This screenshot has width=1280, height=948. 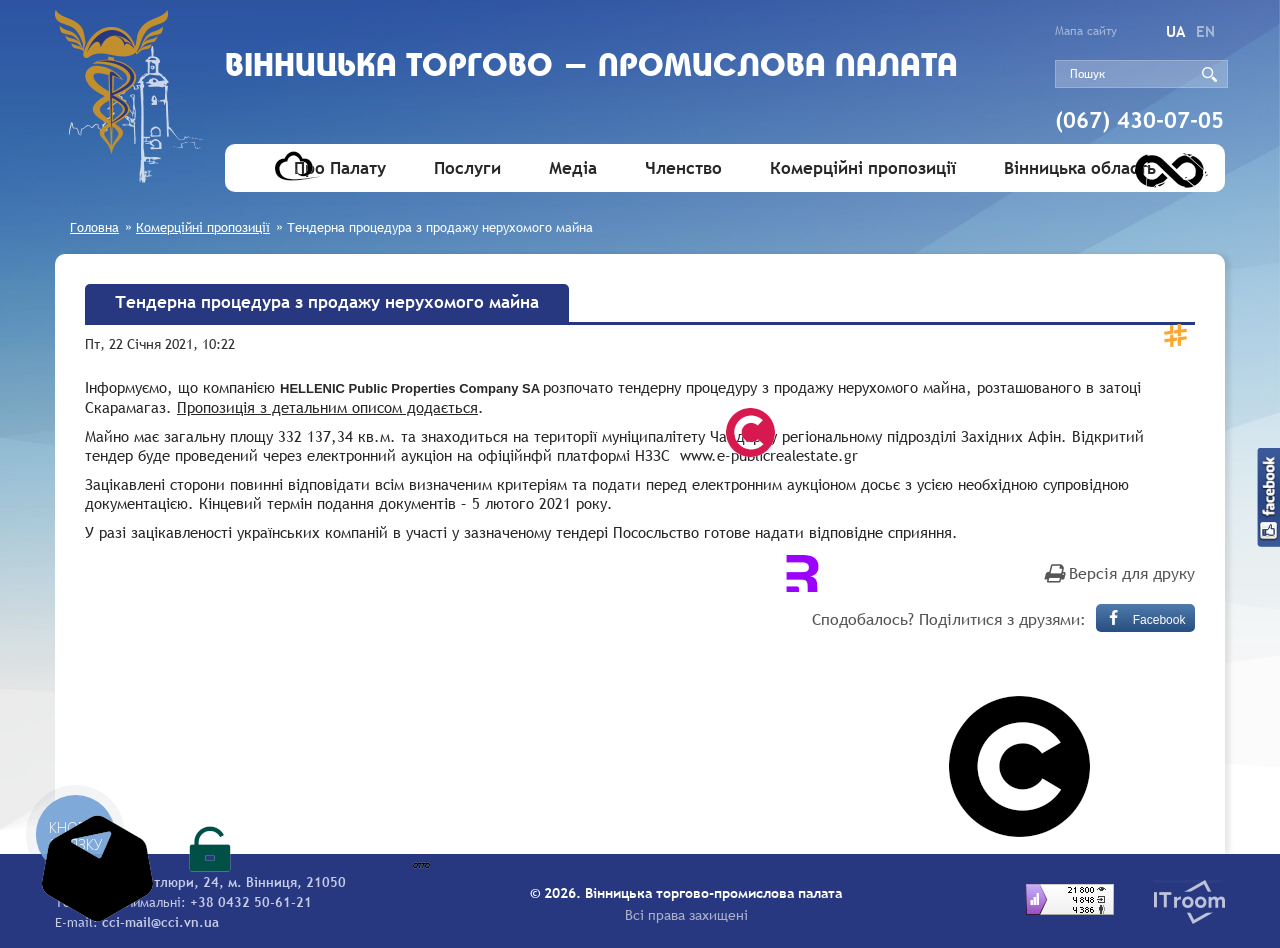 I want to click on sharp electronics brand logo, so click(x=1175, y=335).